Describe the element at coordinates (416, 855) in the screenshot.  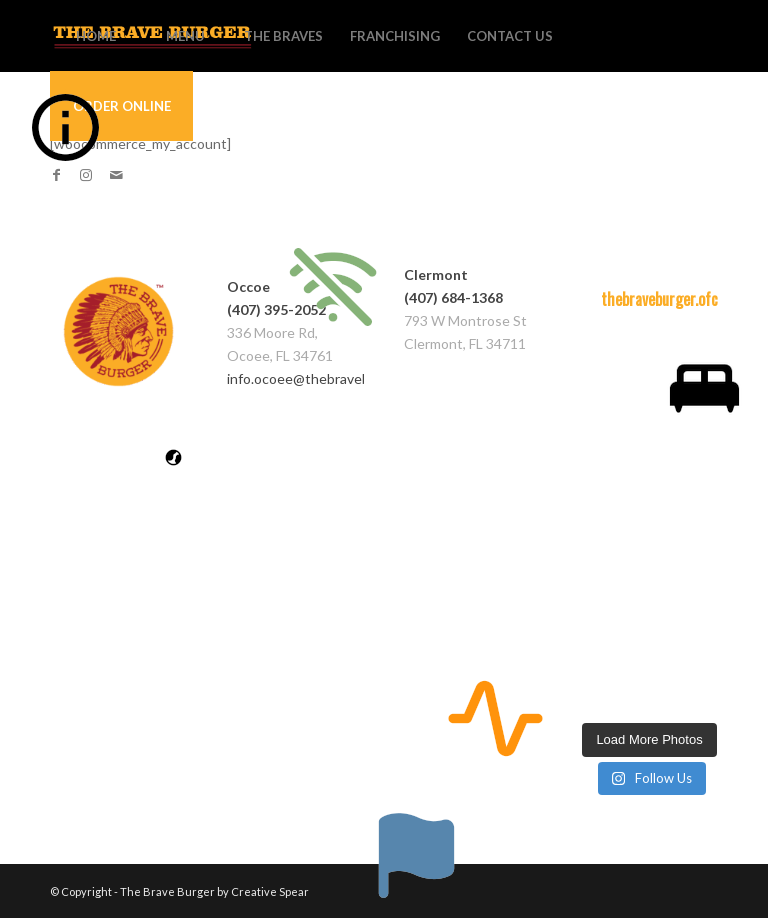
I see `flag or bookmark this item` at that location.